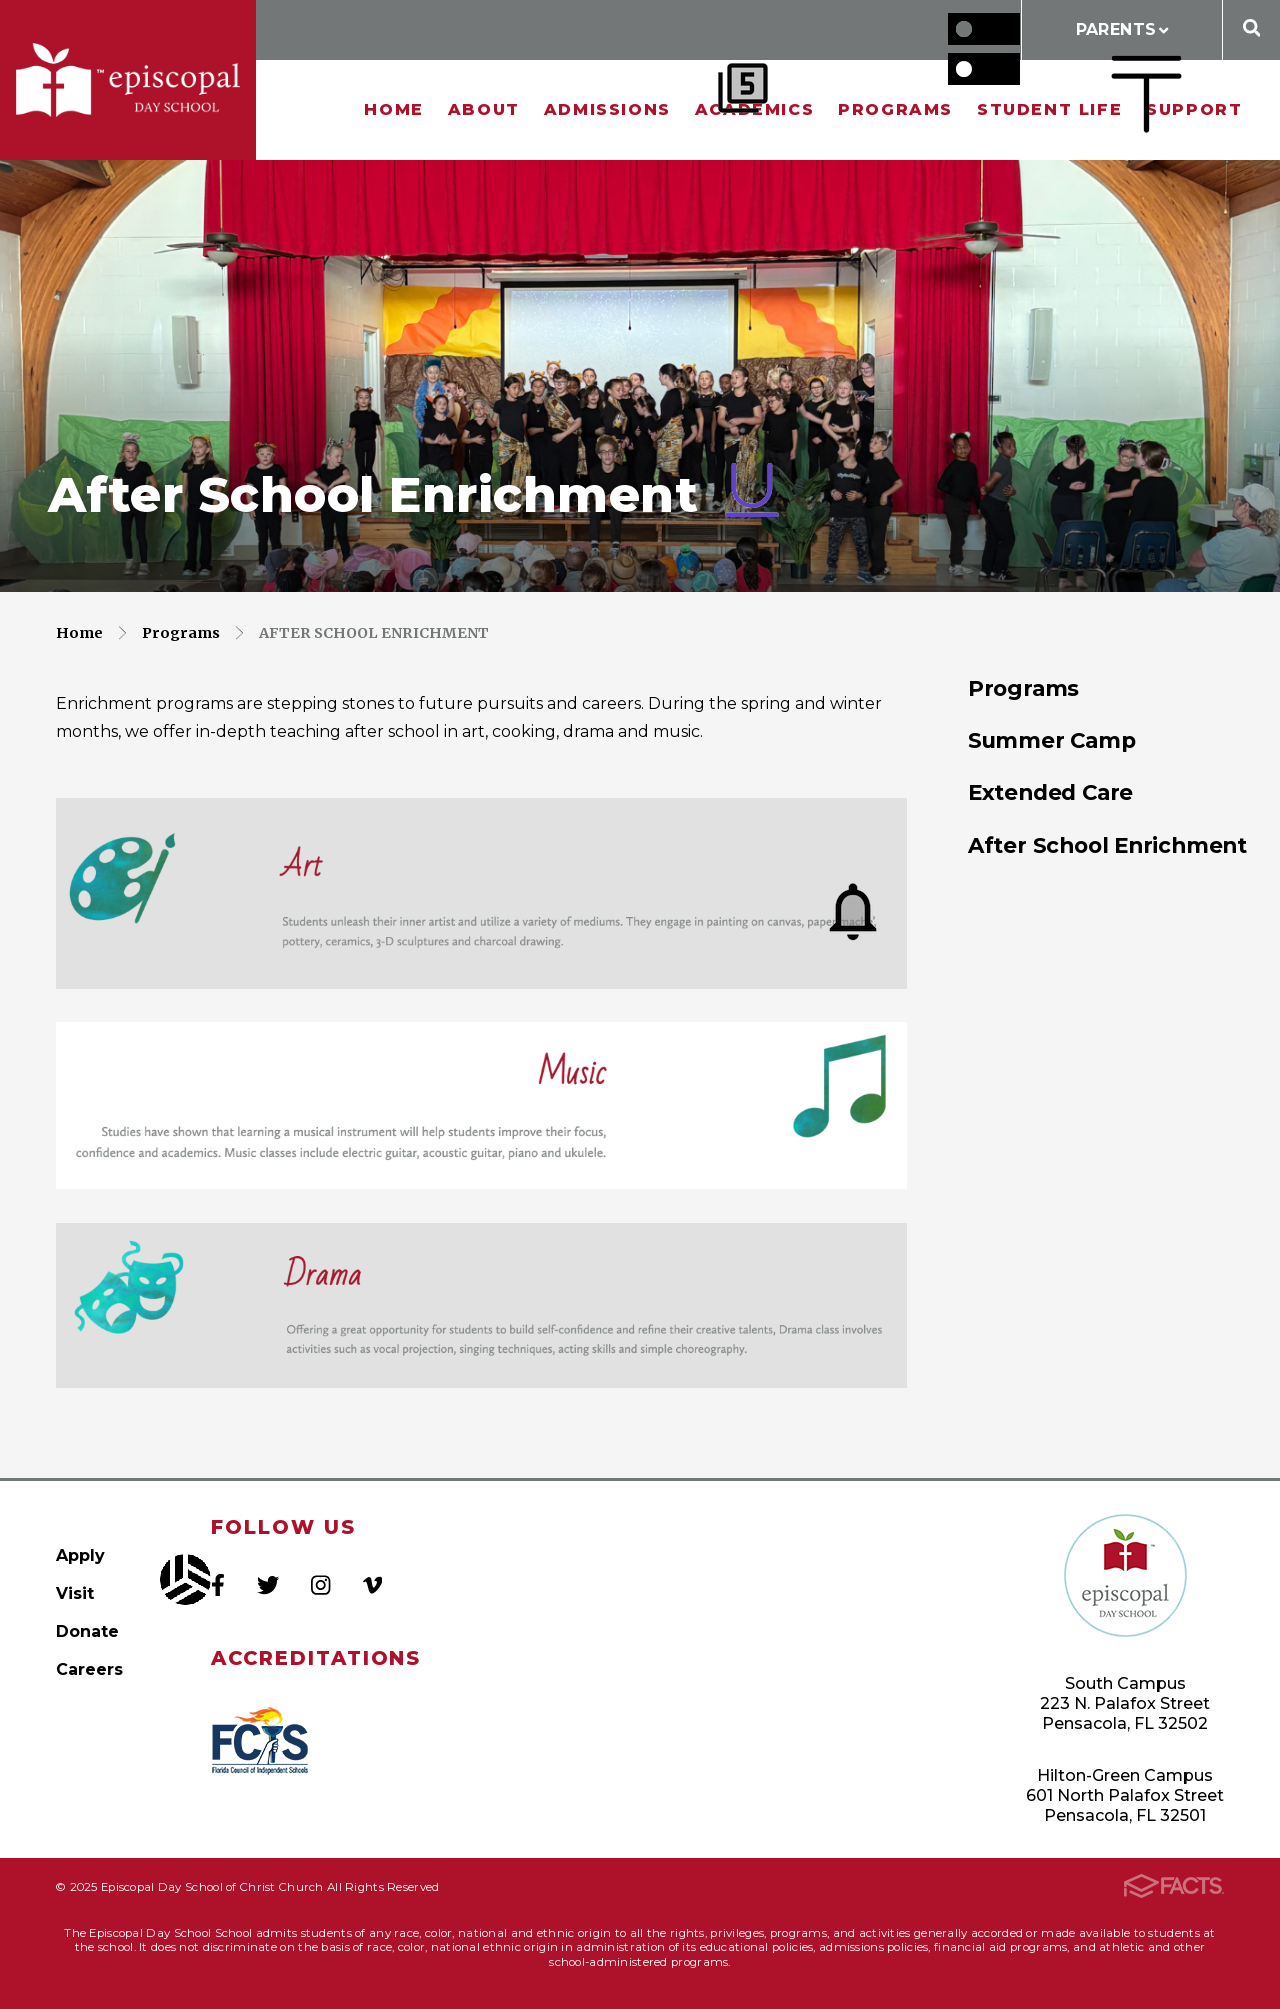  Describe the element at coordinates (185, 1579) in the screenshot. I see `access volleyball or sports content` at that location.